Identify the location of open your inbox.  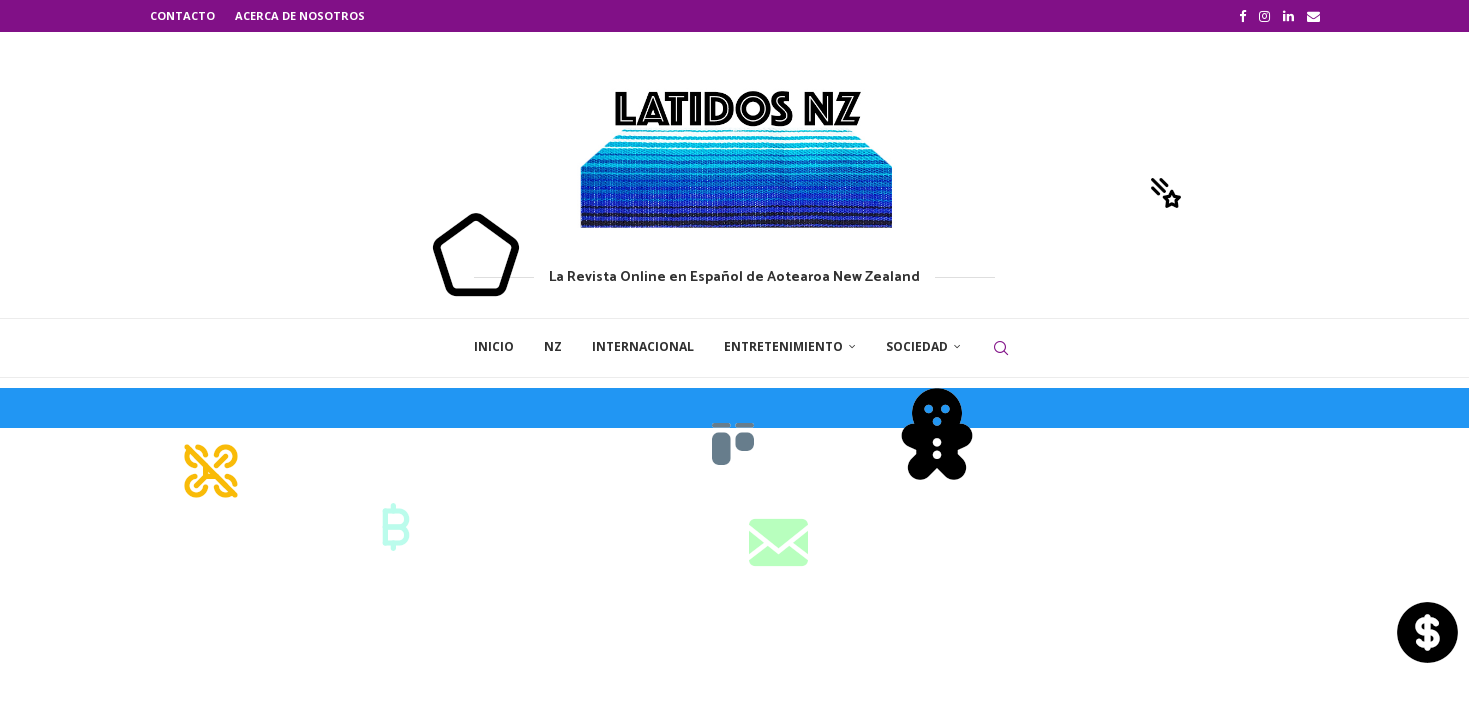
(778, 542).